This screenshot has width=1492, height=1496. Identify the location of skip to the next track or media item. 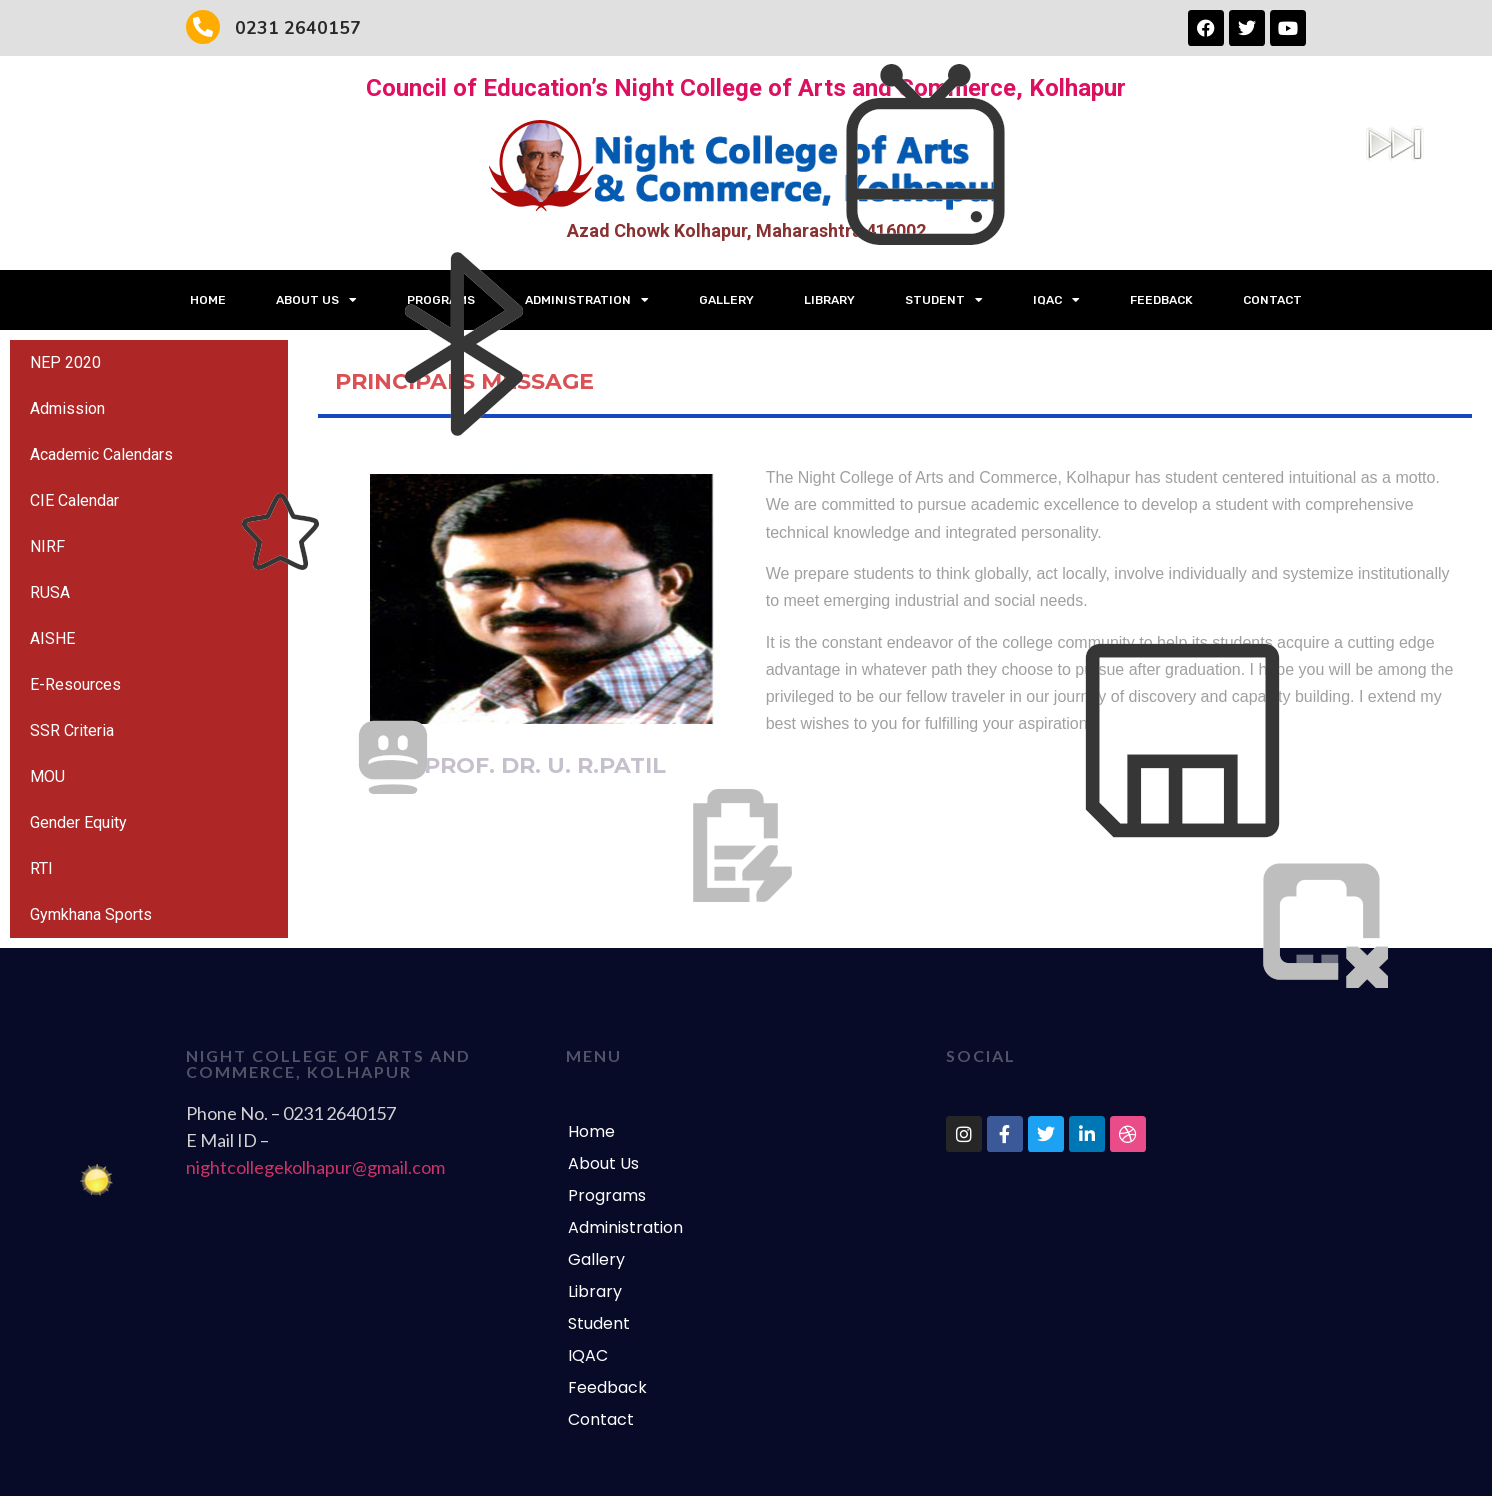
(1395, 144).